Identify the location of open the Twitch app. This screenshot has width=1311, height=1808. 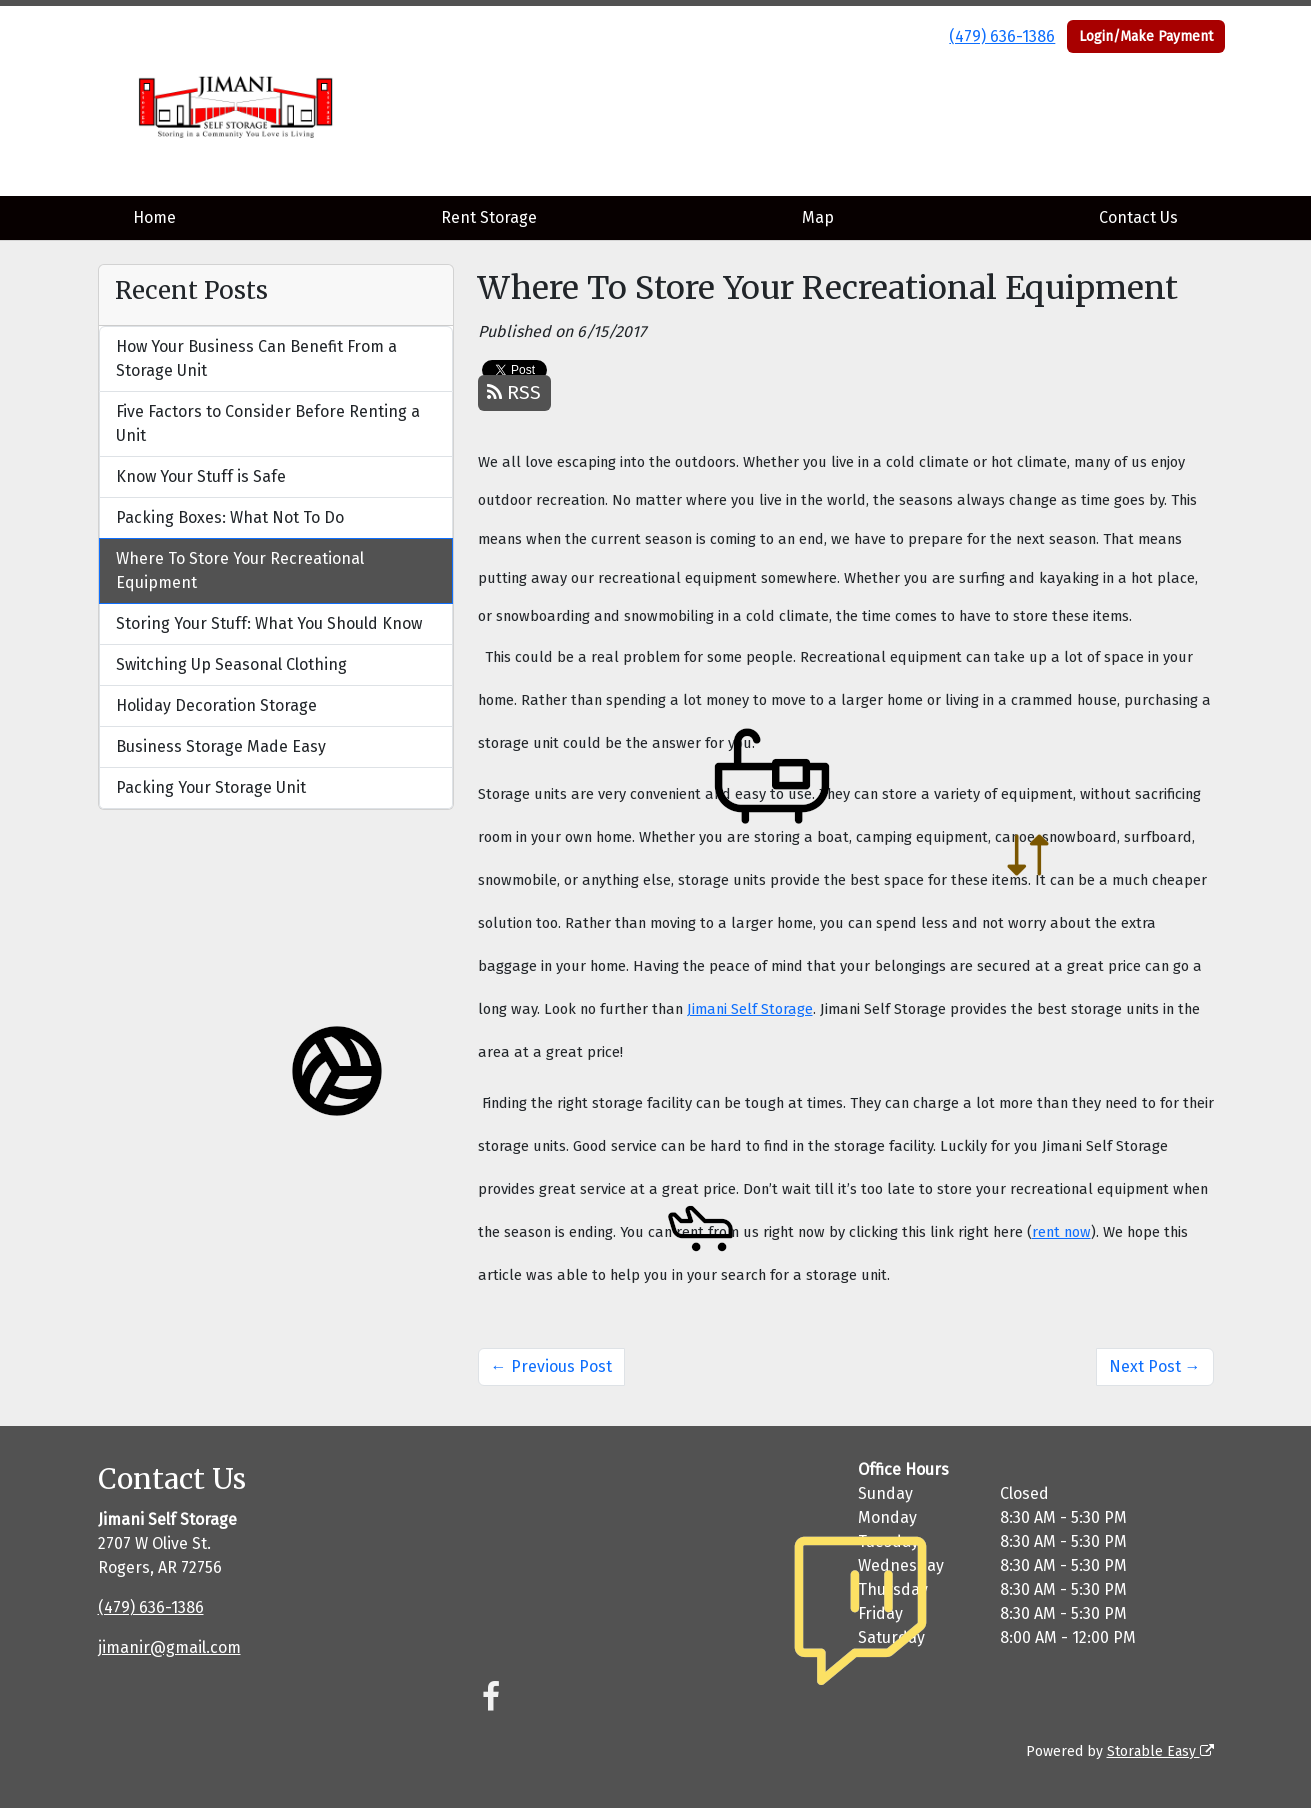
(860, 1602).